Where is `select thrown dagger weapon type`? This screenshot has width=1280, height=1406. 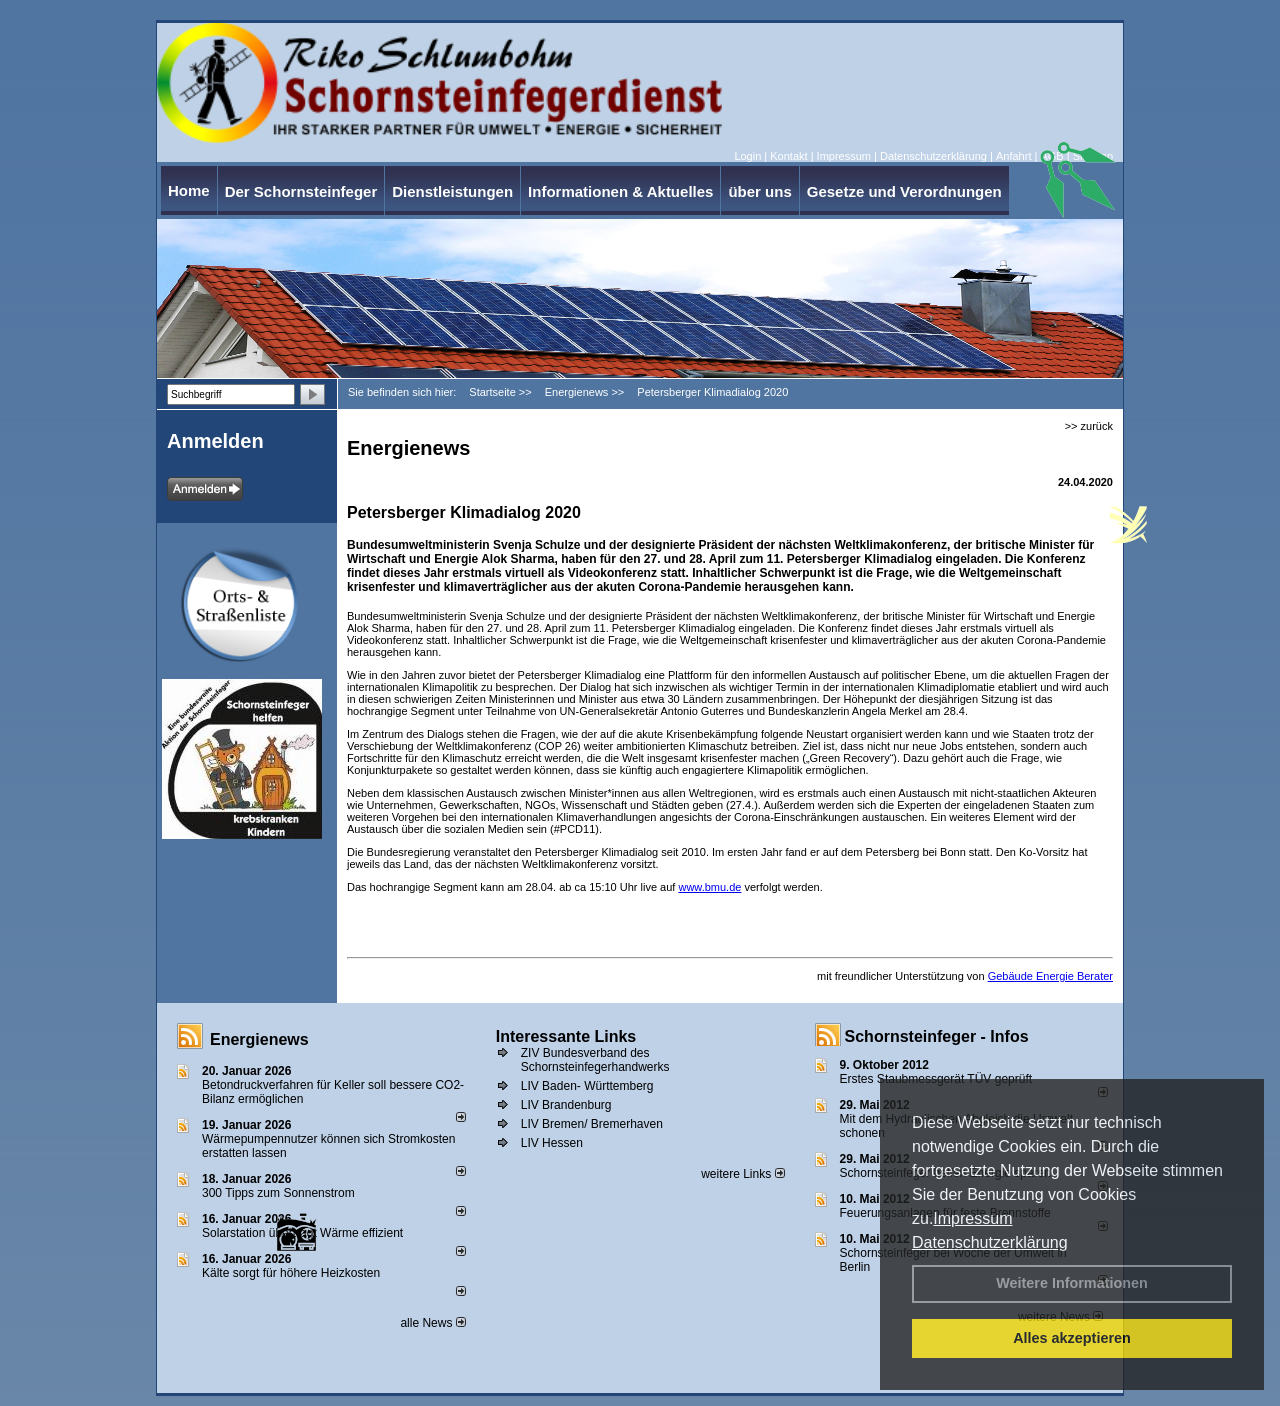
select thrown dagger weapon type is located at coordinates (1078, 180).